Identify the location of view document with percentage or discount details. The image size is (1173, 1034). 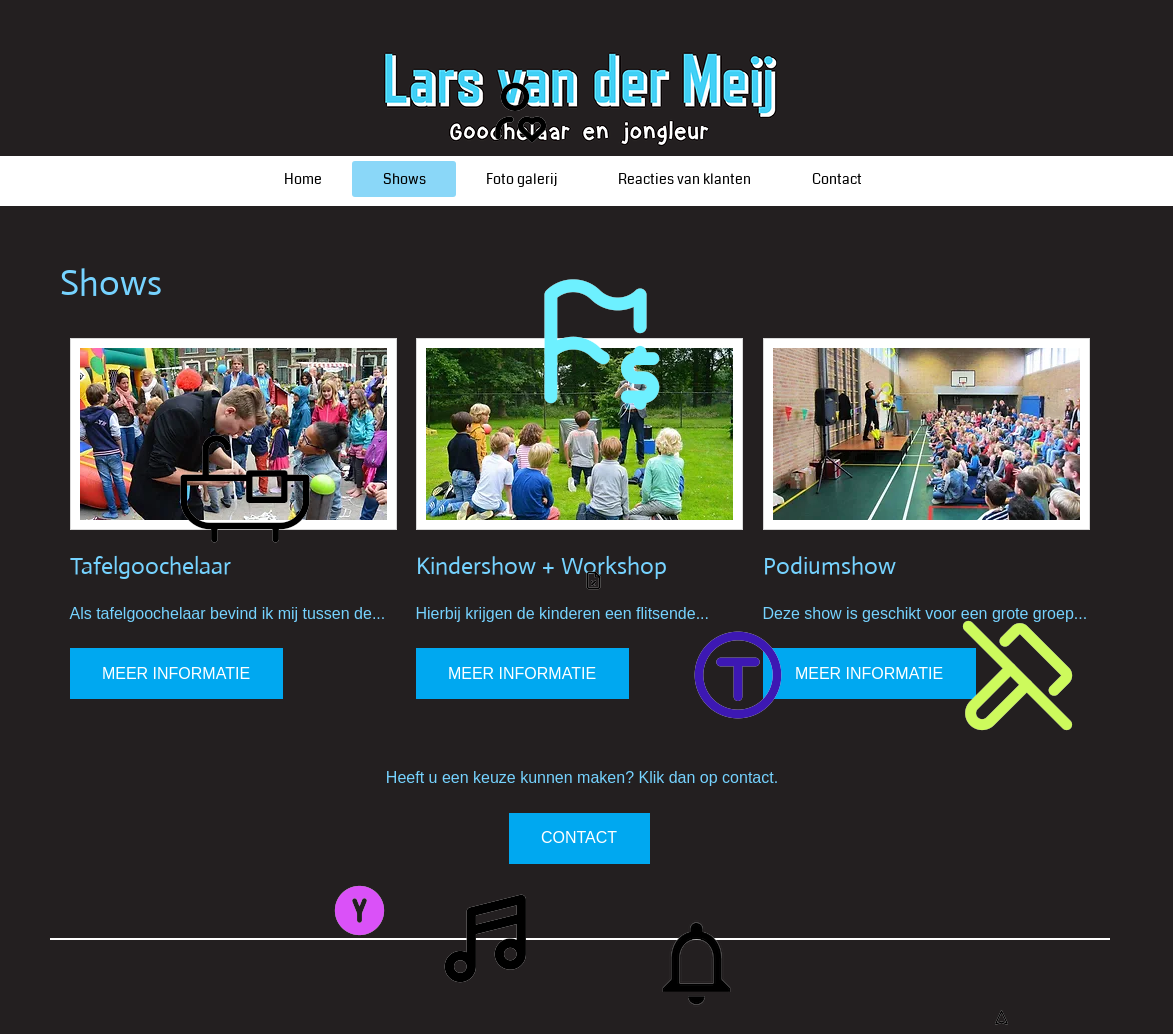
(593, 580).